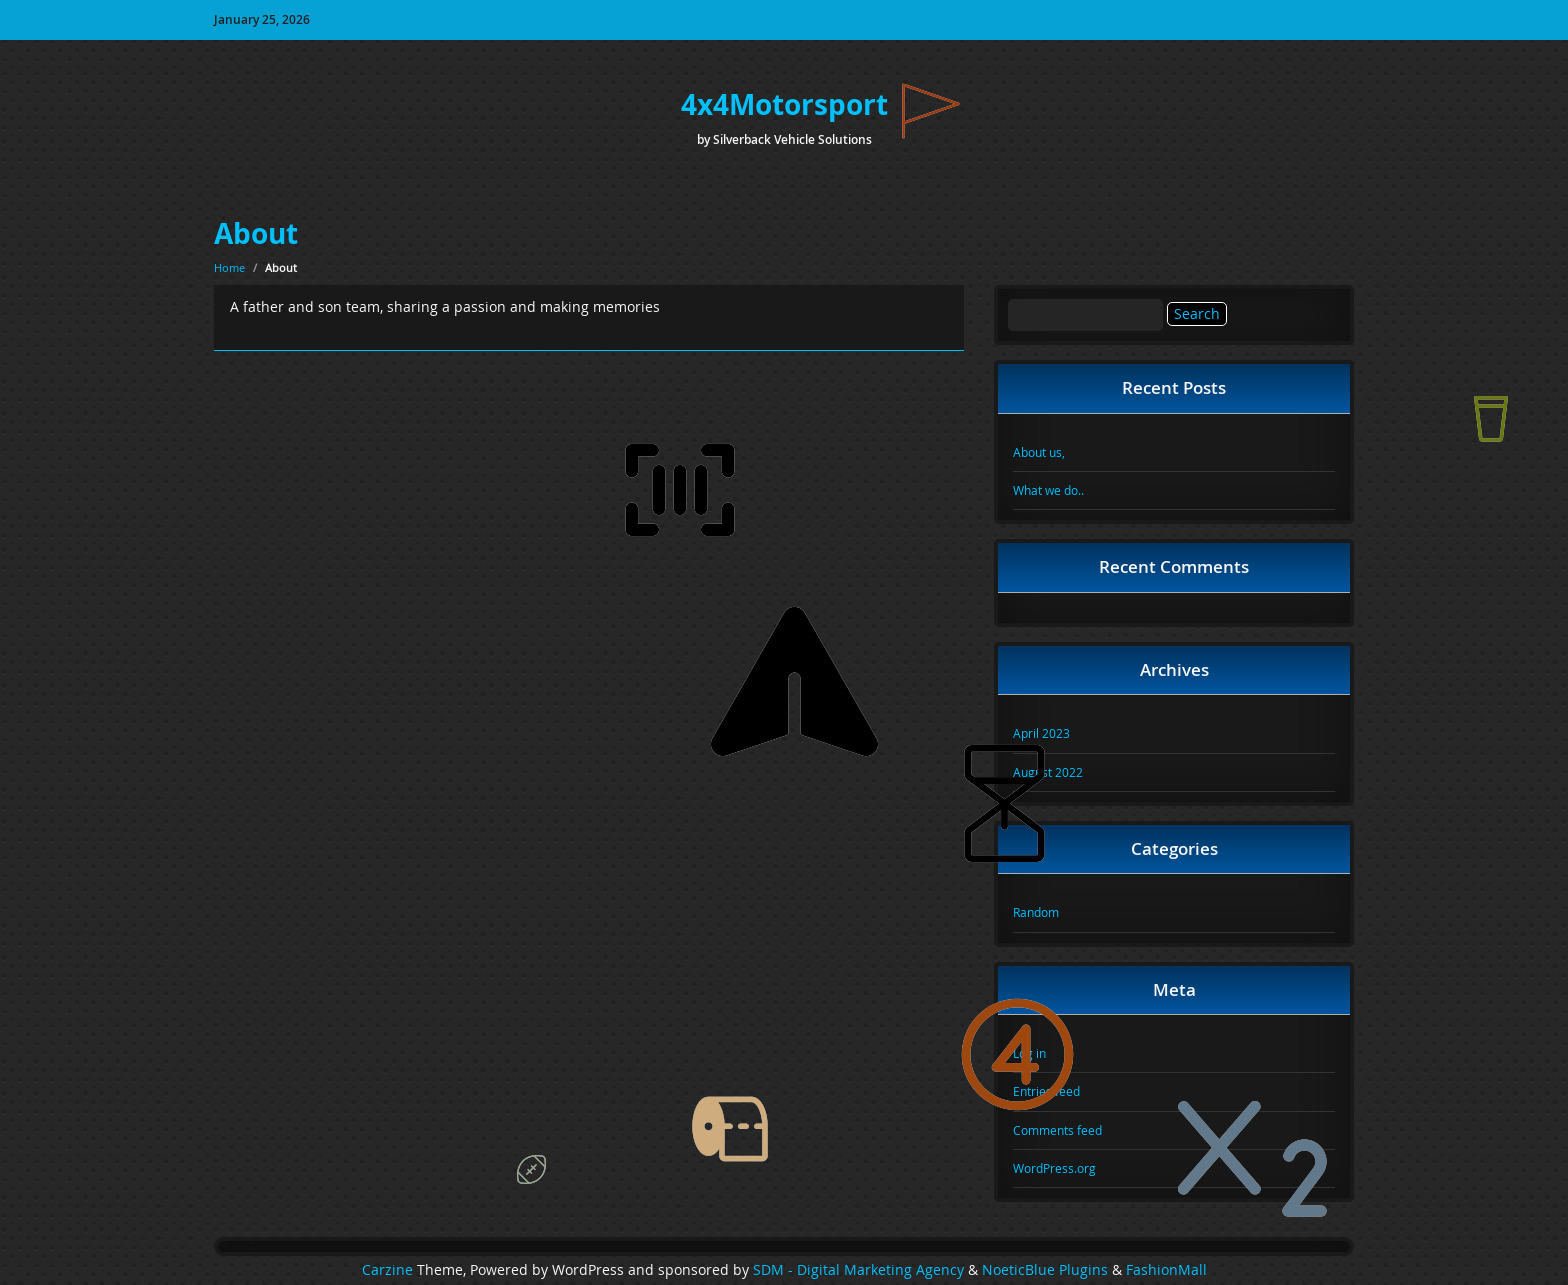 The height and width of the screenshot is (1285, 1568). I want to click on bathroom or restroom location indicator, so click(730, 1129).